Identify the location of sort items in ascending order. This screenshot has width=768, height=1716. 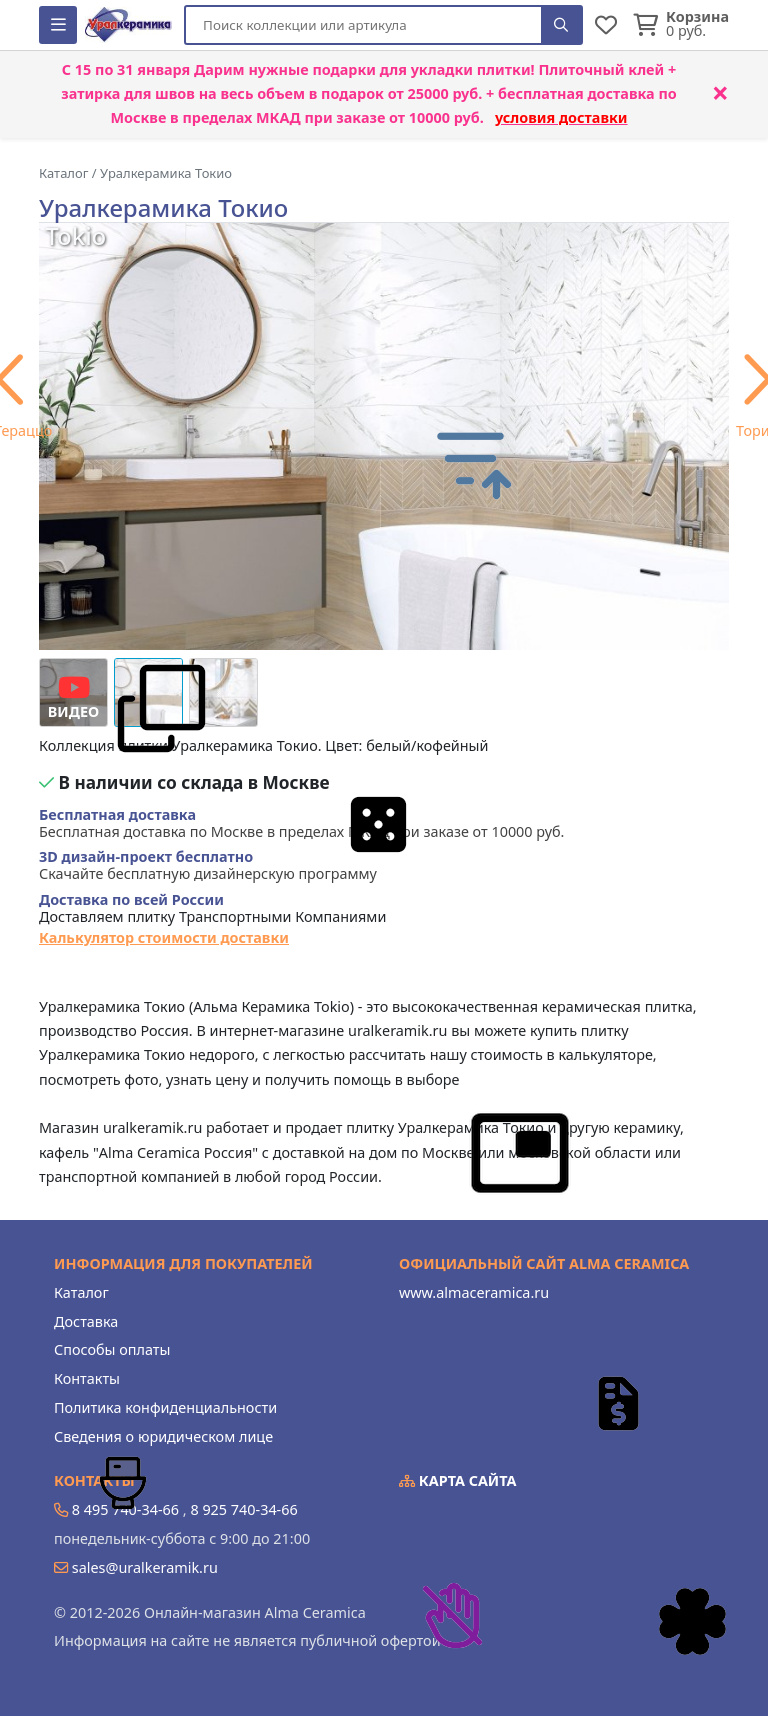
(470, 458).